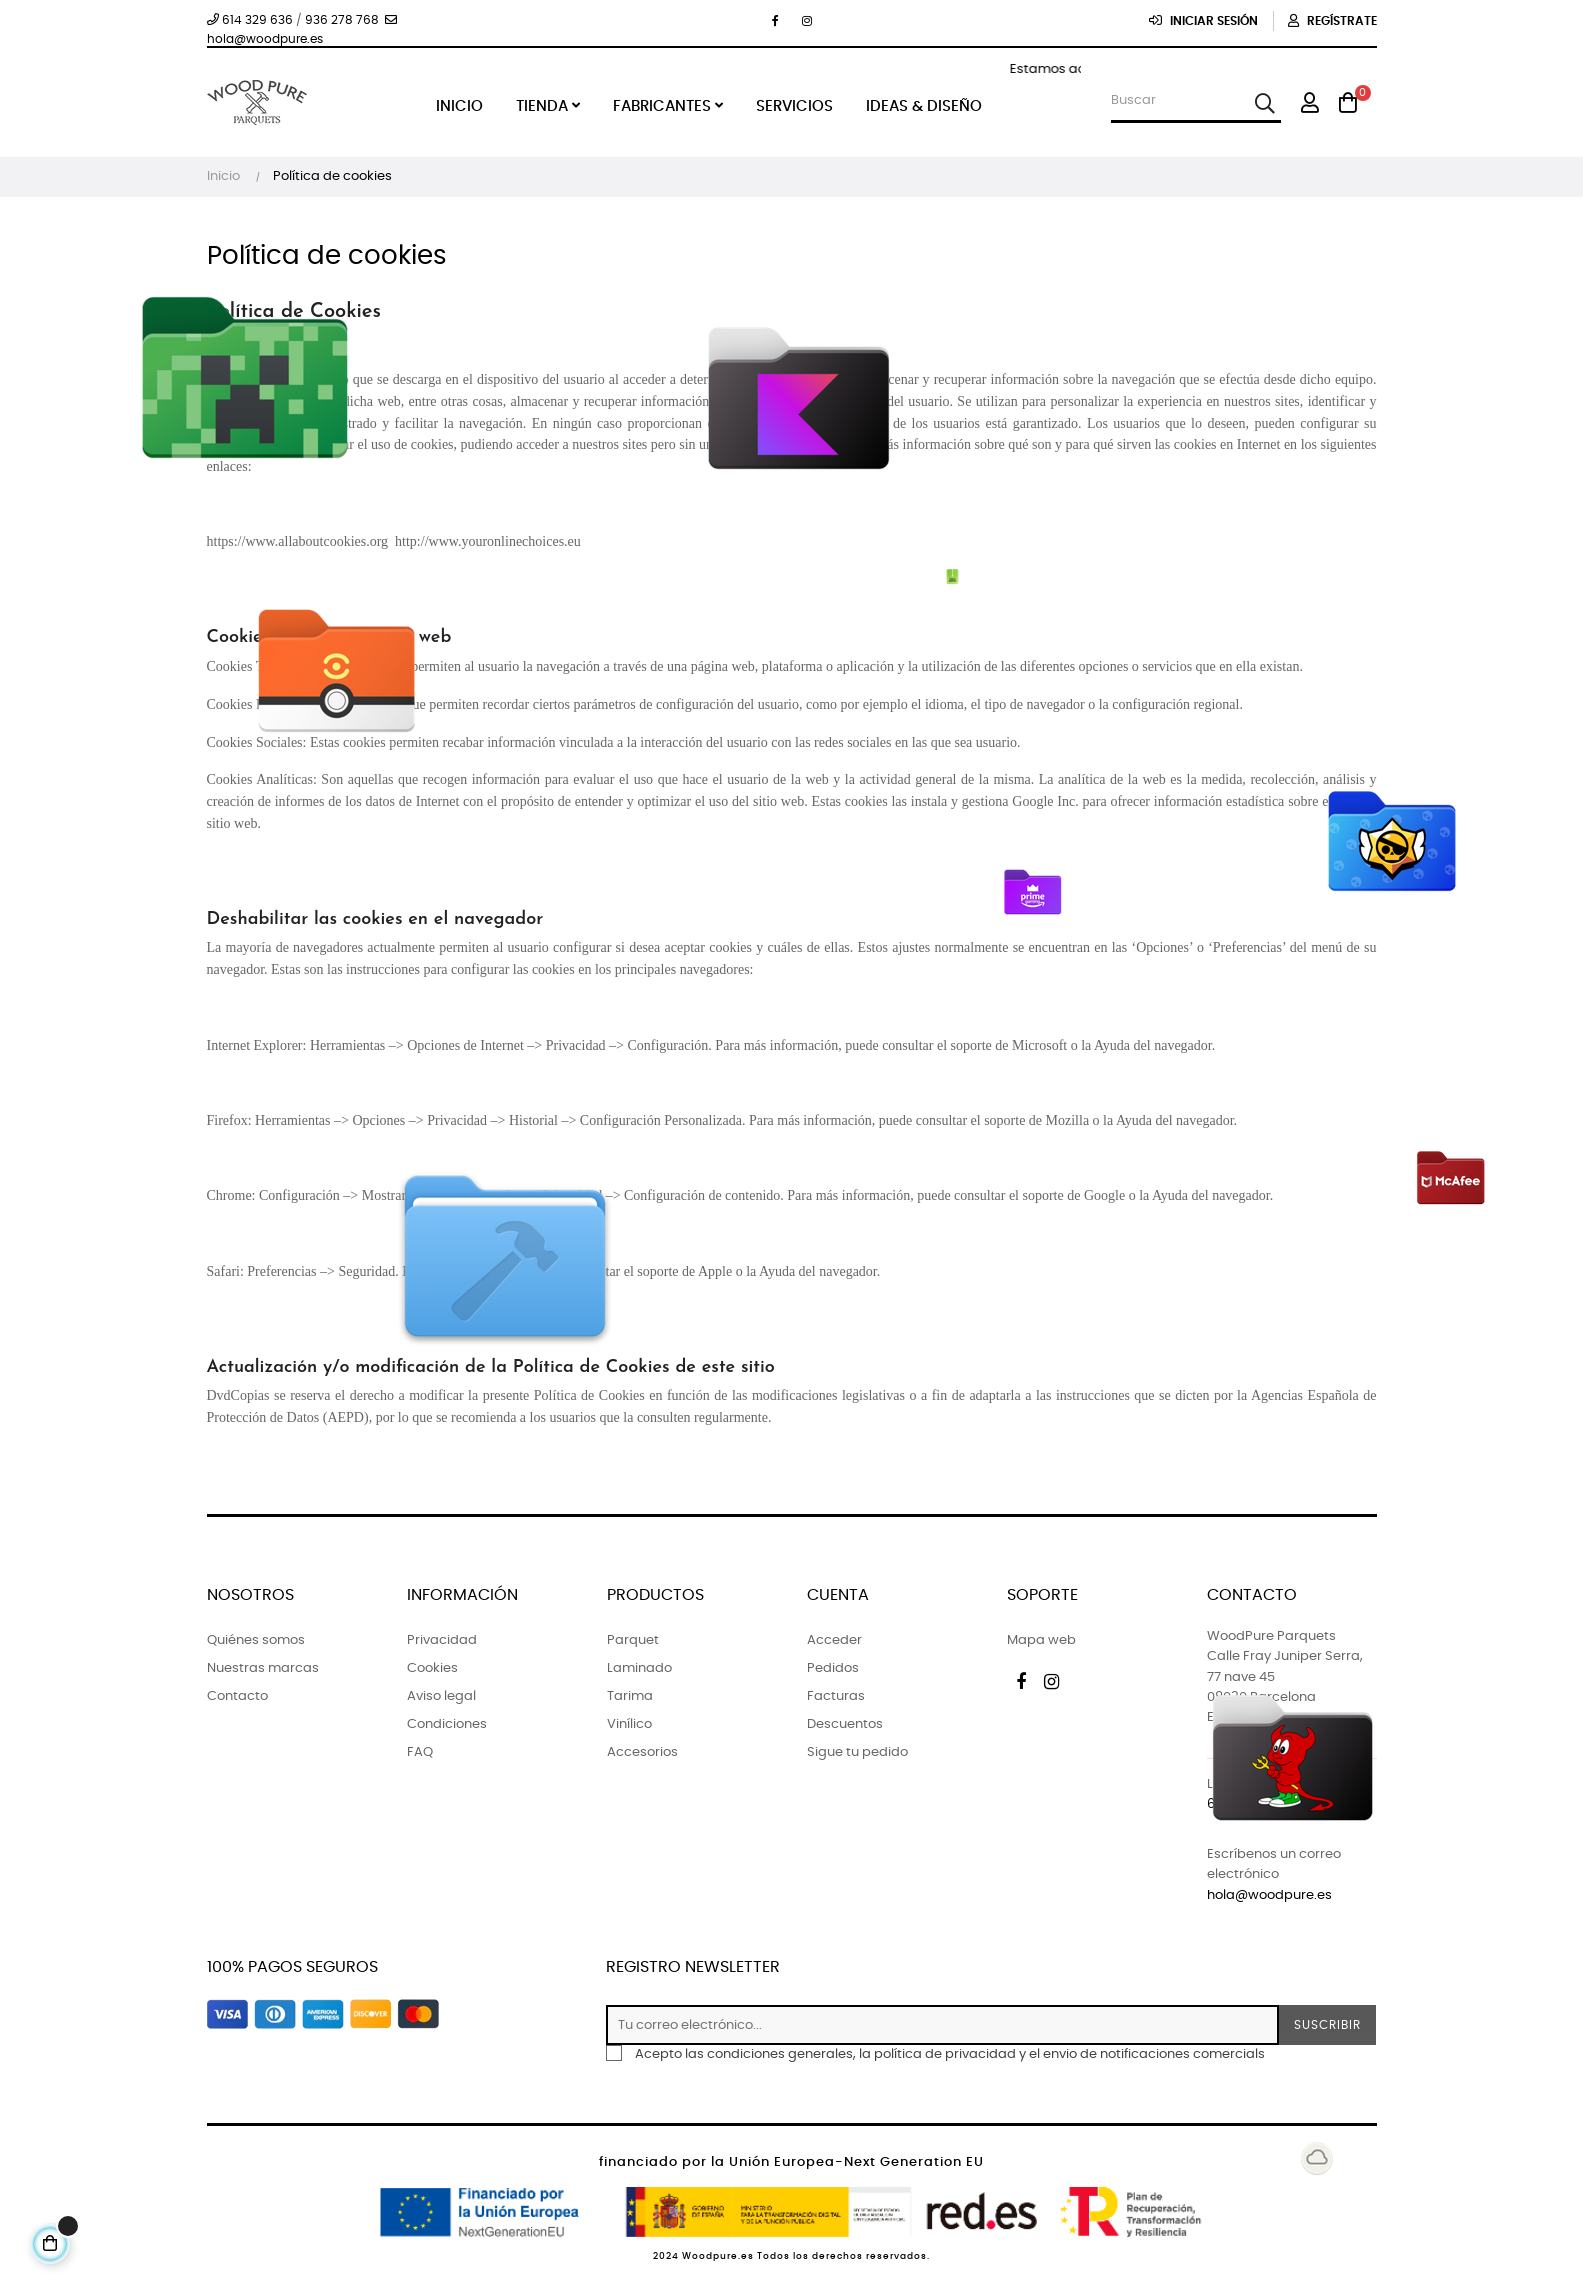 This screenshot has width=1583, height=2294. I want to click on open kotlin project folder, so click(798, 403).